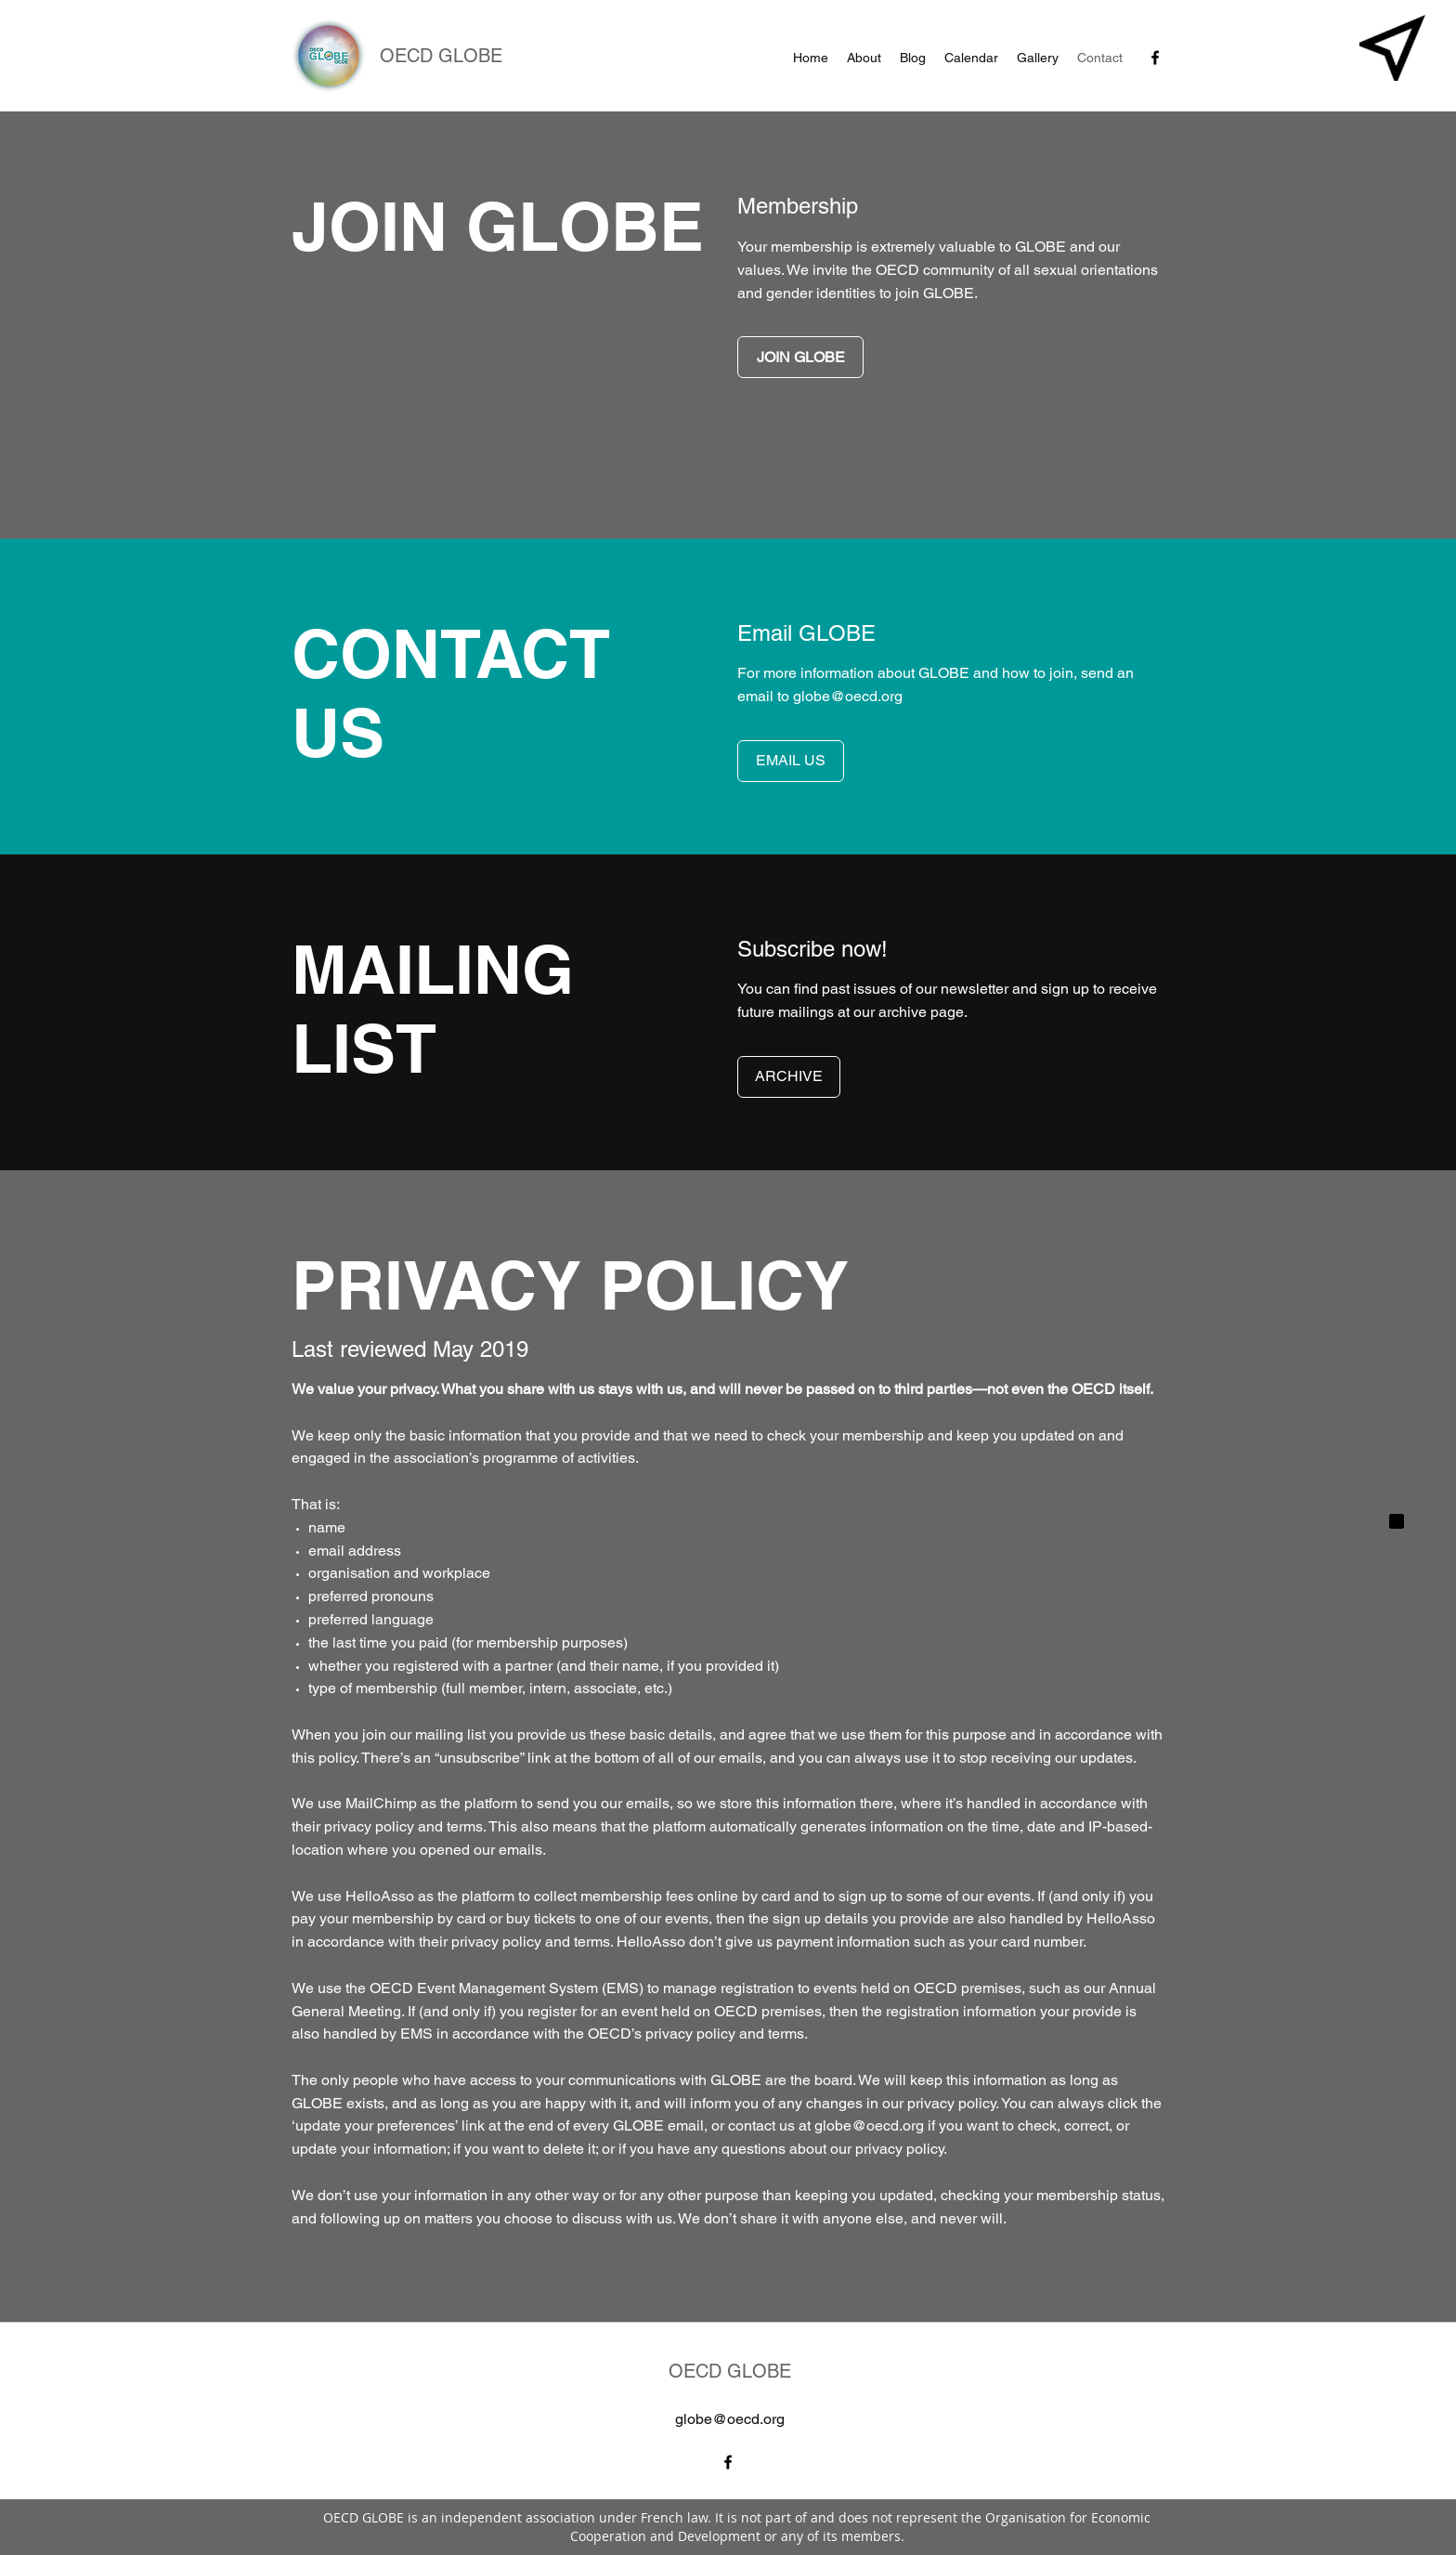  What do you see at coordinates (1397, 1521) in the screenshot?
I see `stop media playback` at bounding box center [1397, 1521].